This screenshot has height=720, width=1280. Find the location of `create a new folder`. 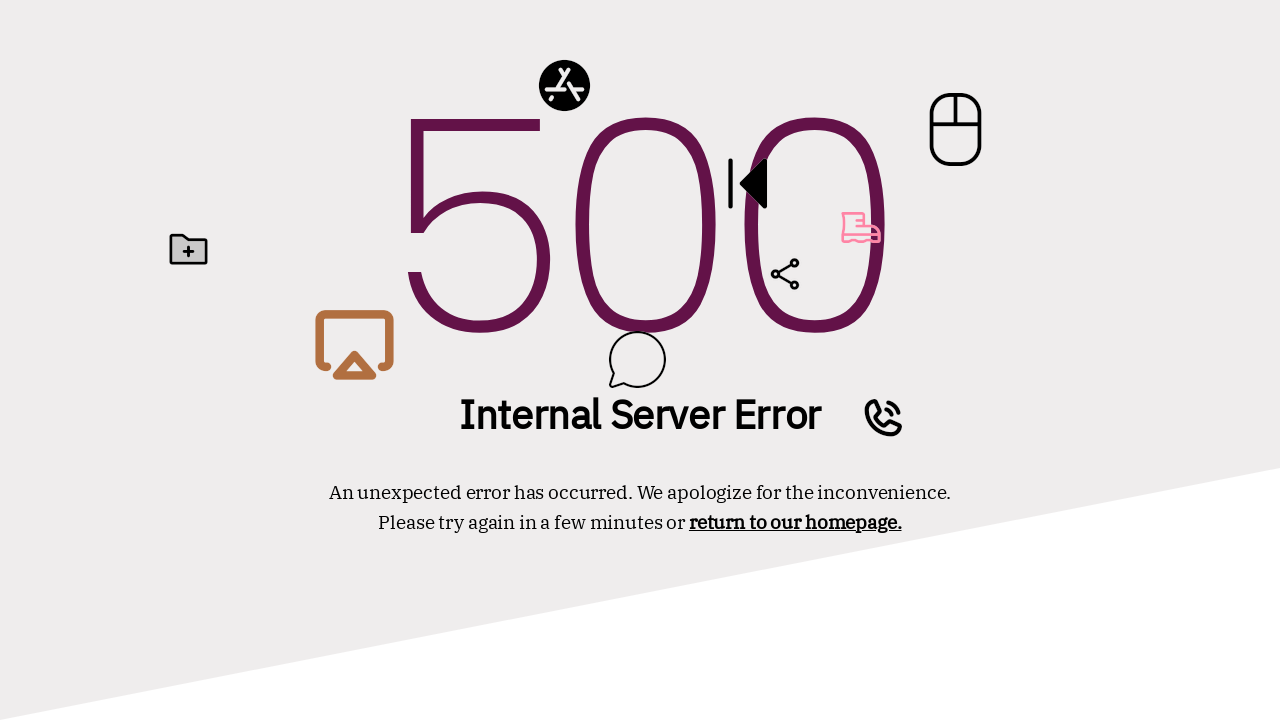

create a new folder is located at coordinates (188, 248).